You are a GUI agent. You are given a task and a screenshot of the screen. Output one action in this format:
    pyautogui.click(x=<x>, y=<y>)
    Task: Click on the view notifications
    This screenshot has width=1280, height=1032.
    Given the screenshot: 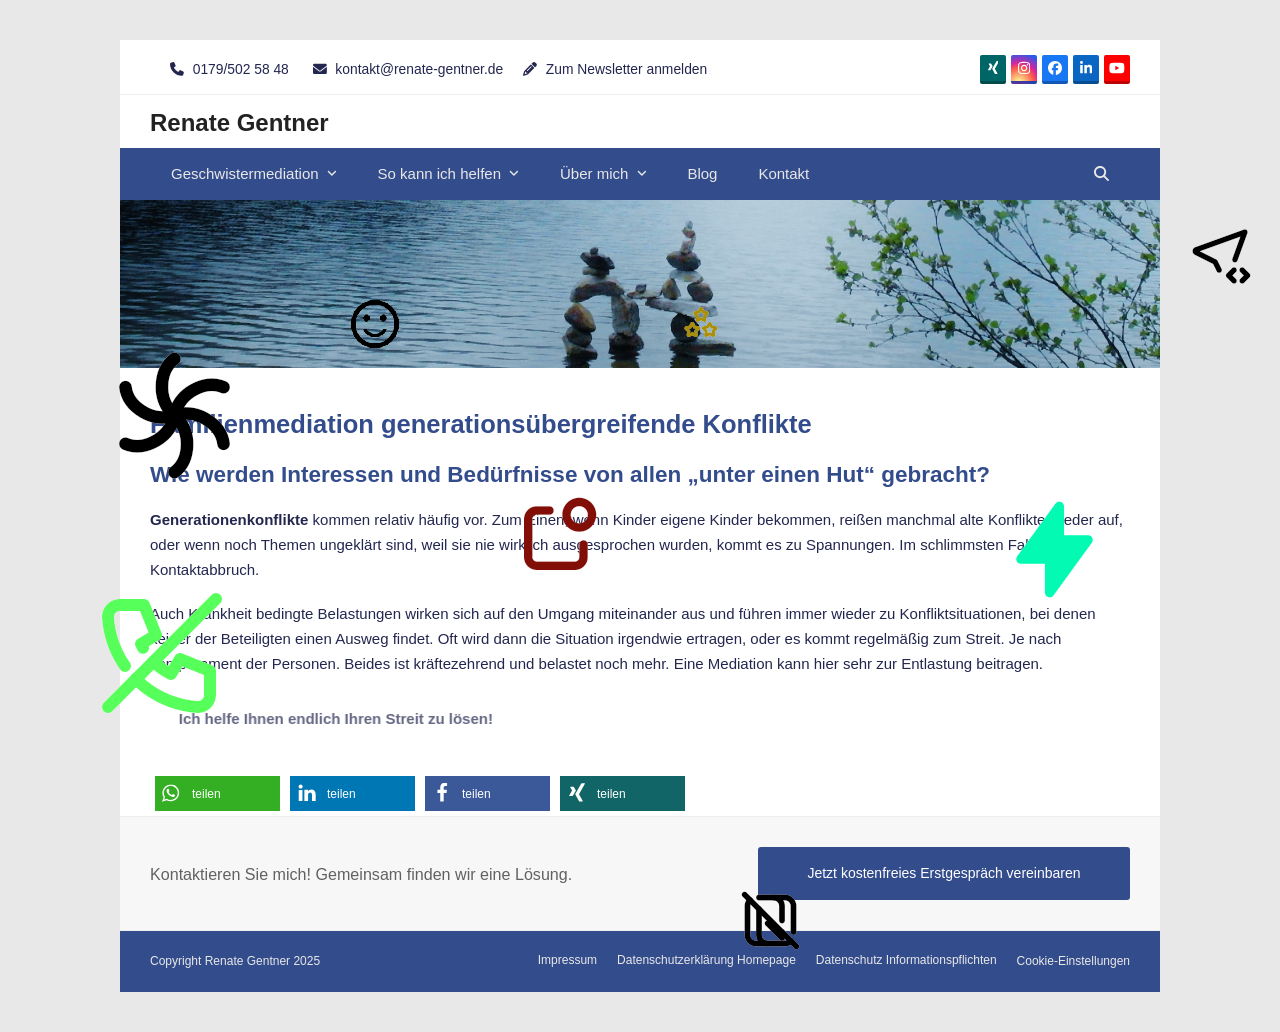 What is the action you would take?
    pyautogui.click(x=558, y=536)
    